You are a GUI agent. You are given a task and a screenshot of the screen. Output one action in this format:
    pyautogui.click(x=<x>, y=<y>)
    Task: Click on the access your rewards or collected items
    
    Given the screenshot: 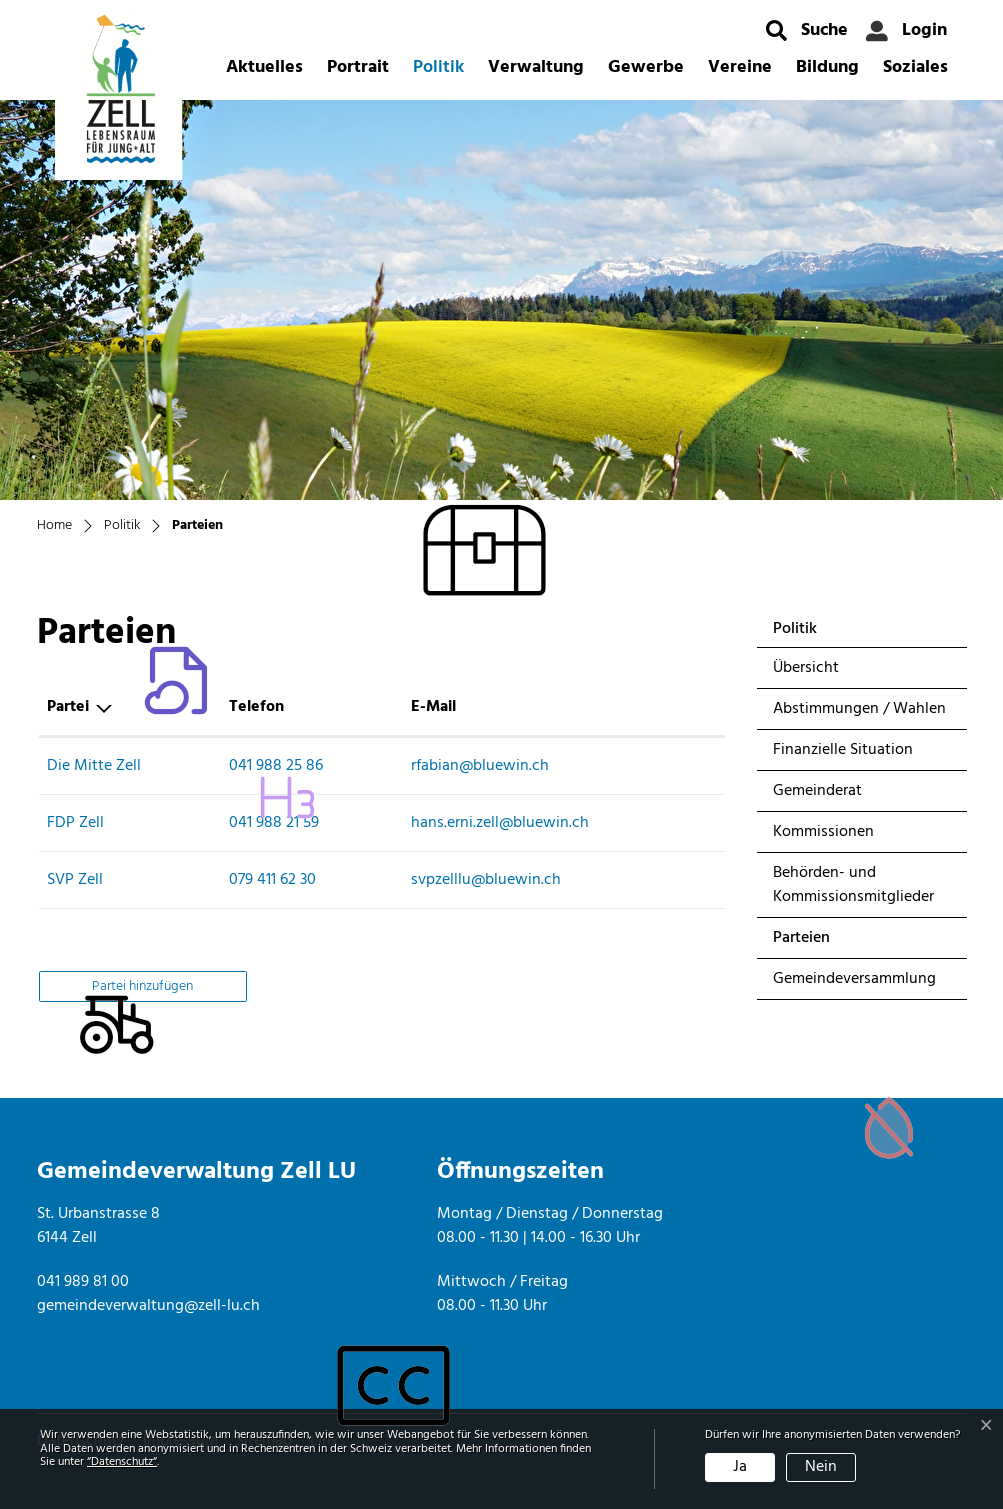 What is the action you would take?
    pyautogui.click(x=484, y=552)
    